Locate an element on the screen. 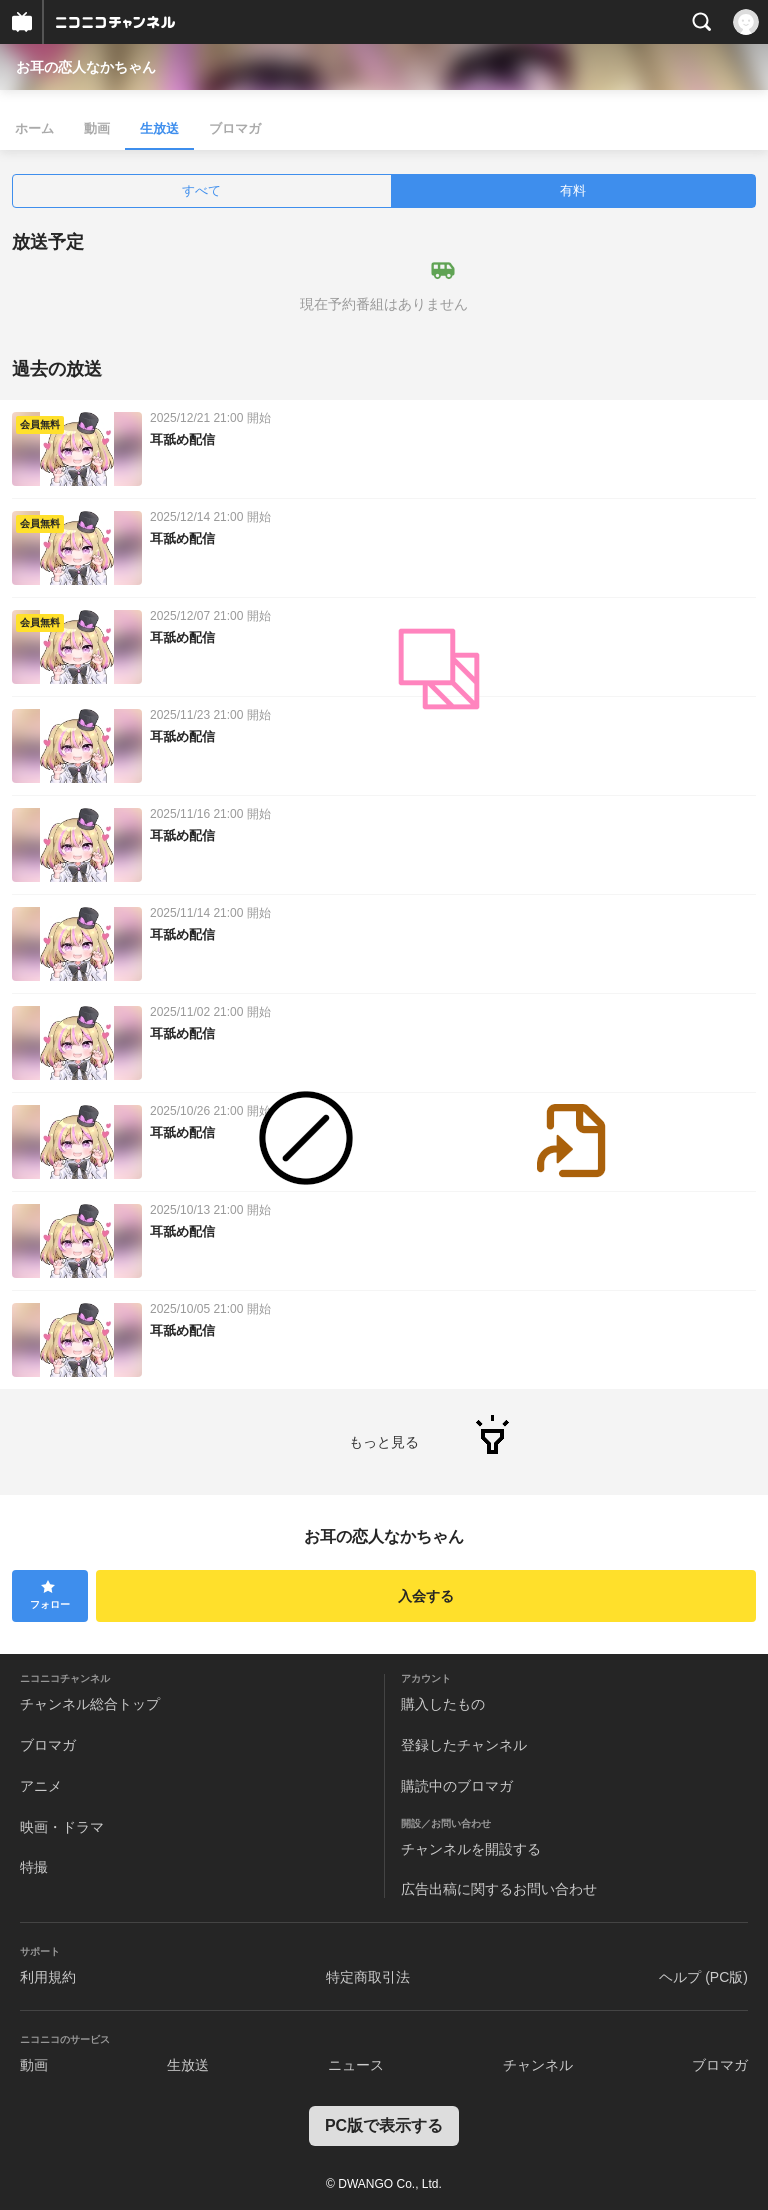  remove or subtract a layer from selection is located at coordinates (439, 669).